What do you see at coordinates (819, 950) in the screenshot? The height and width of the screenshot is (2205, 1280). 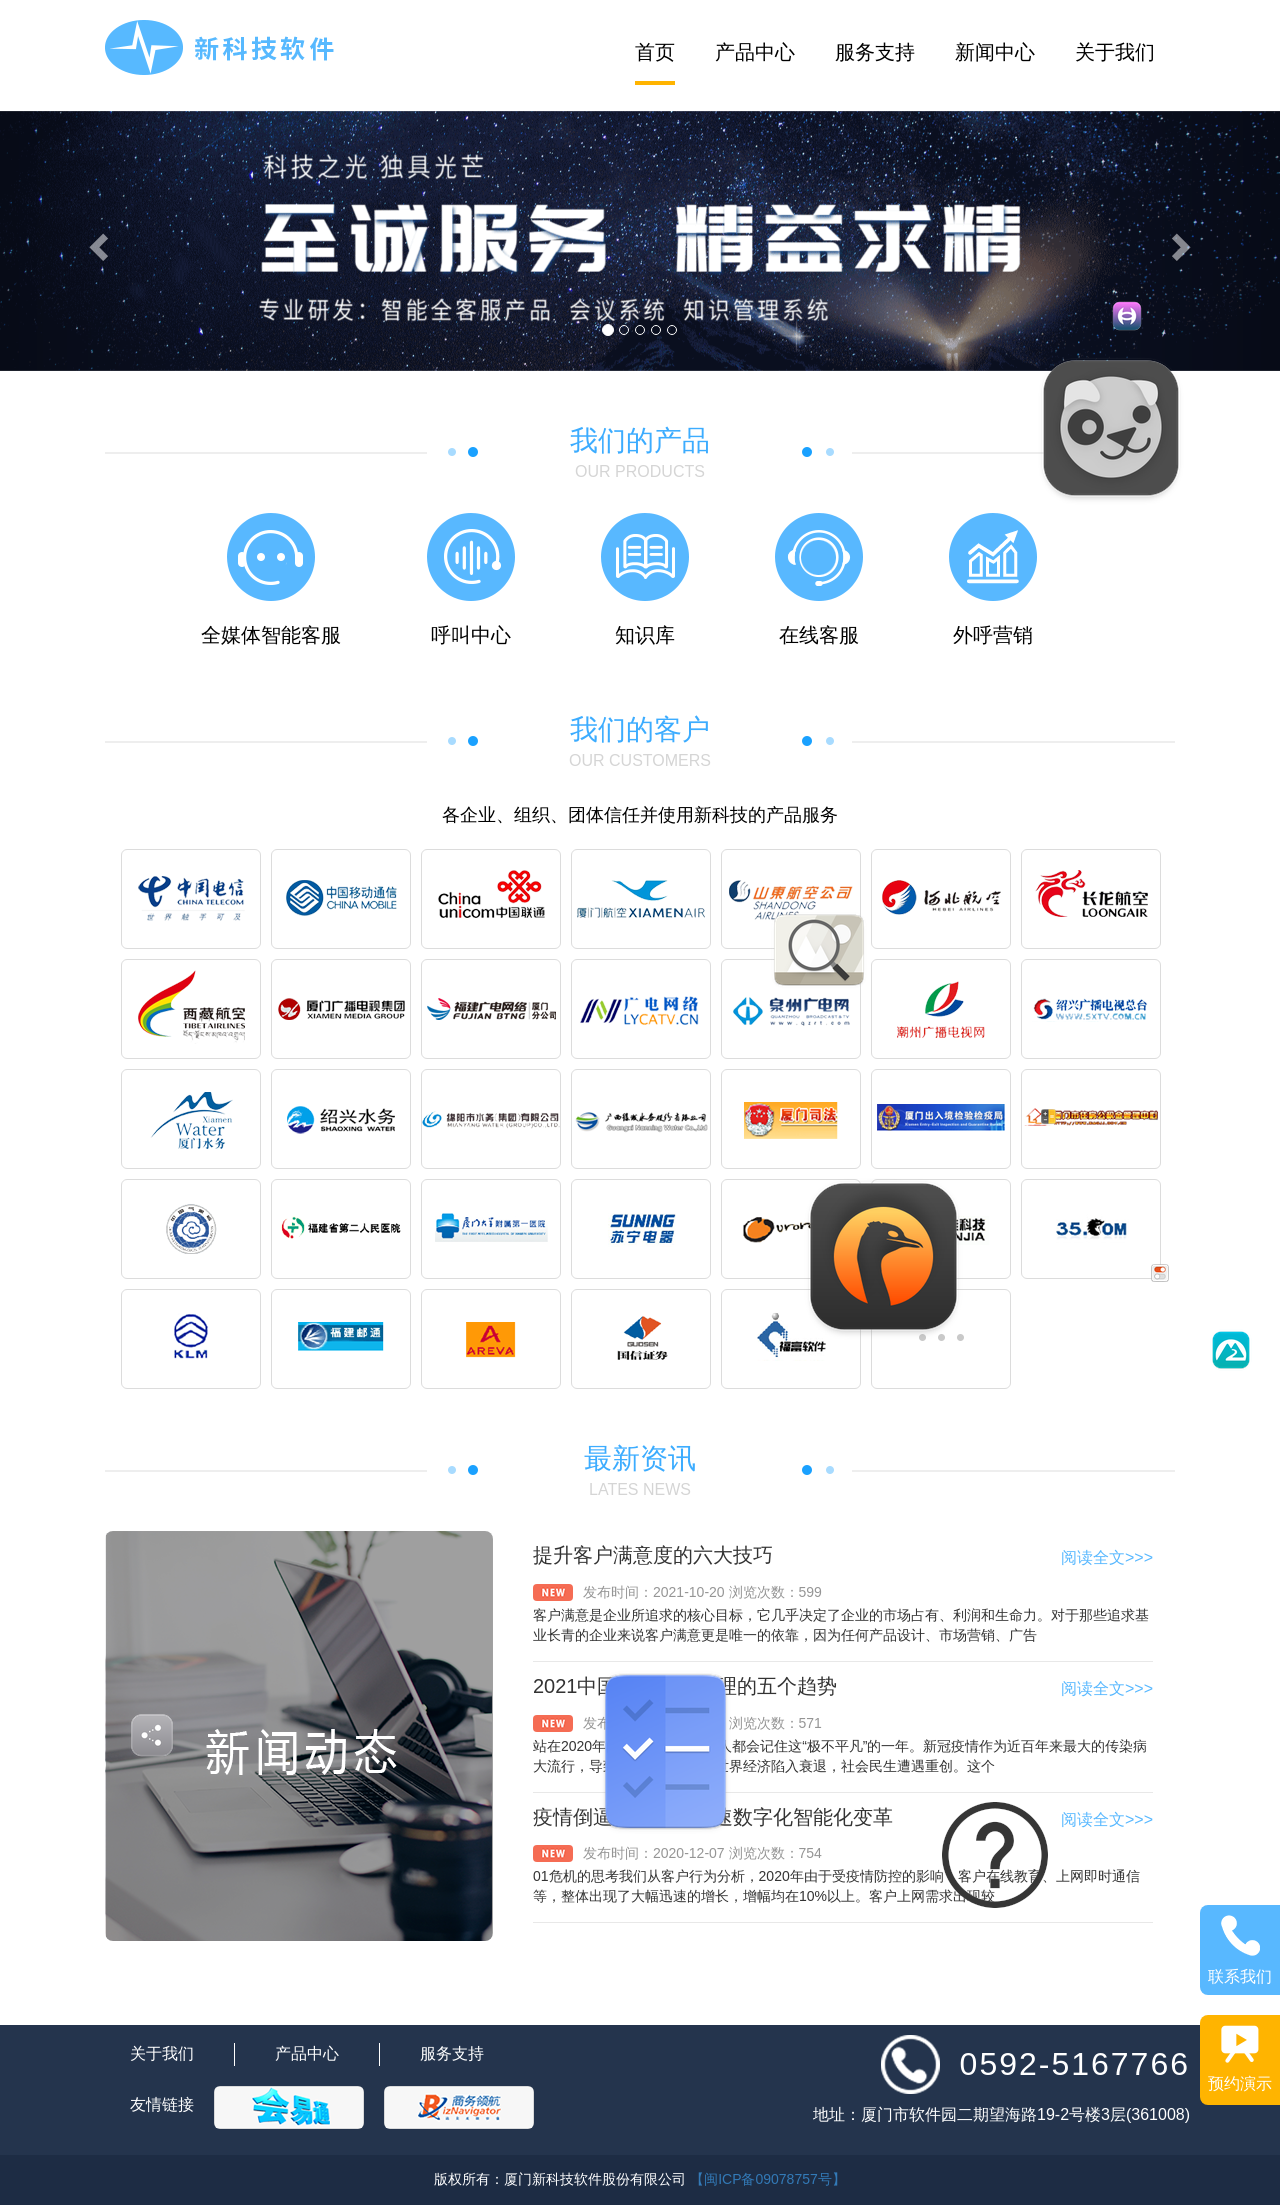 I see `open eye of gnome image viewer` at bounding box center [819, 950].